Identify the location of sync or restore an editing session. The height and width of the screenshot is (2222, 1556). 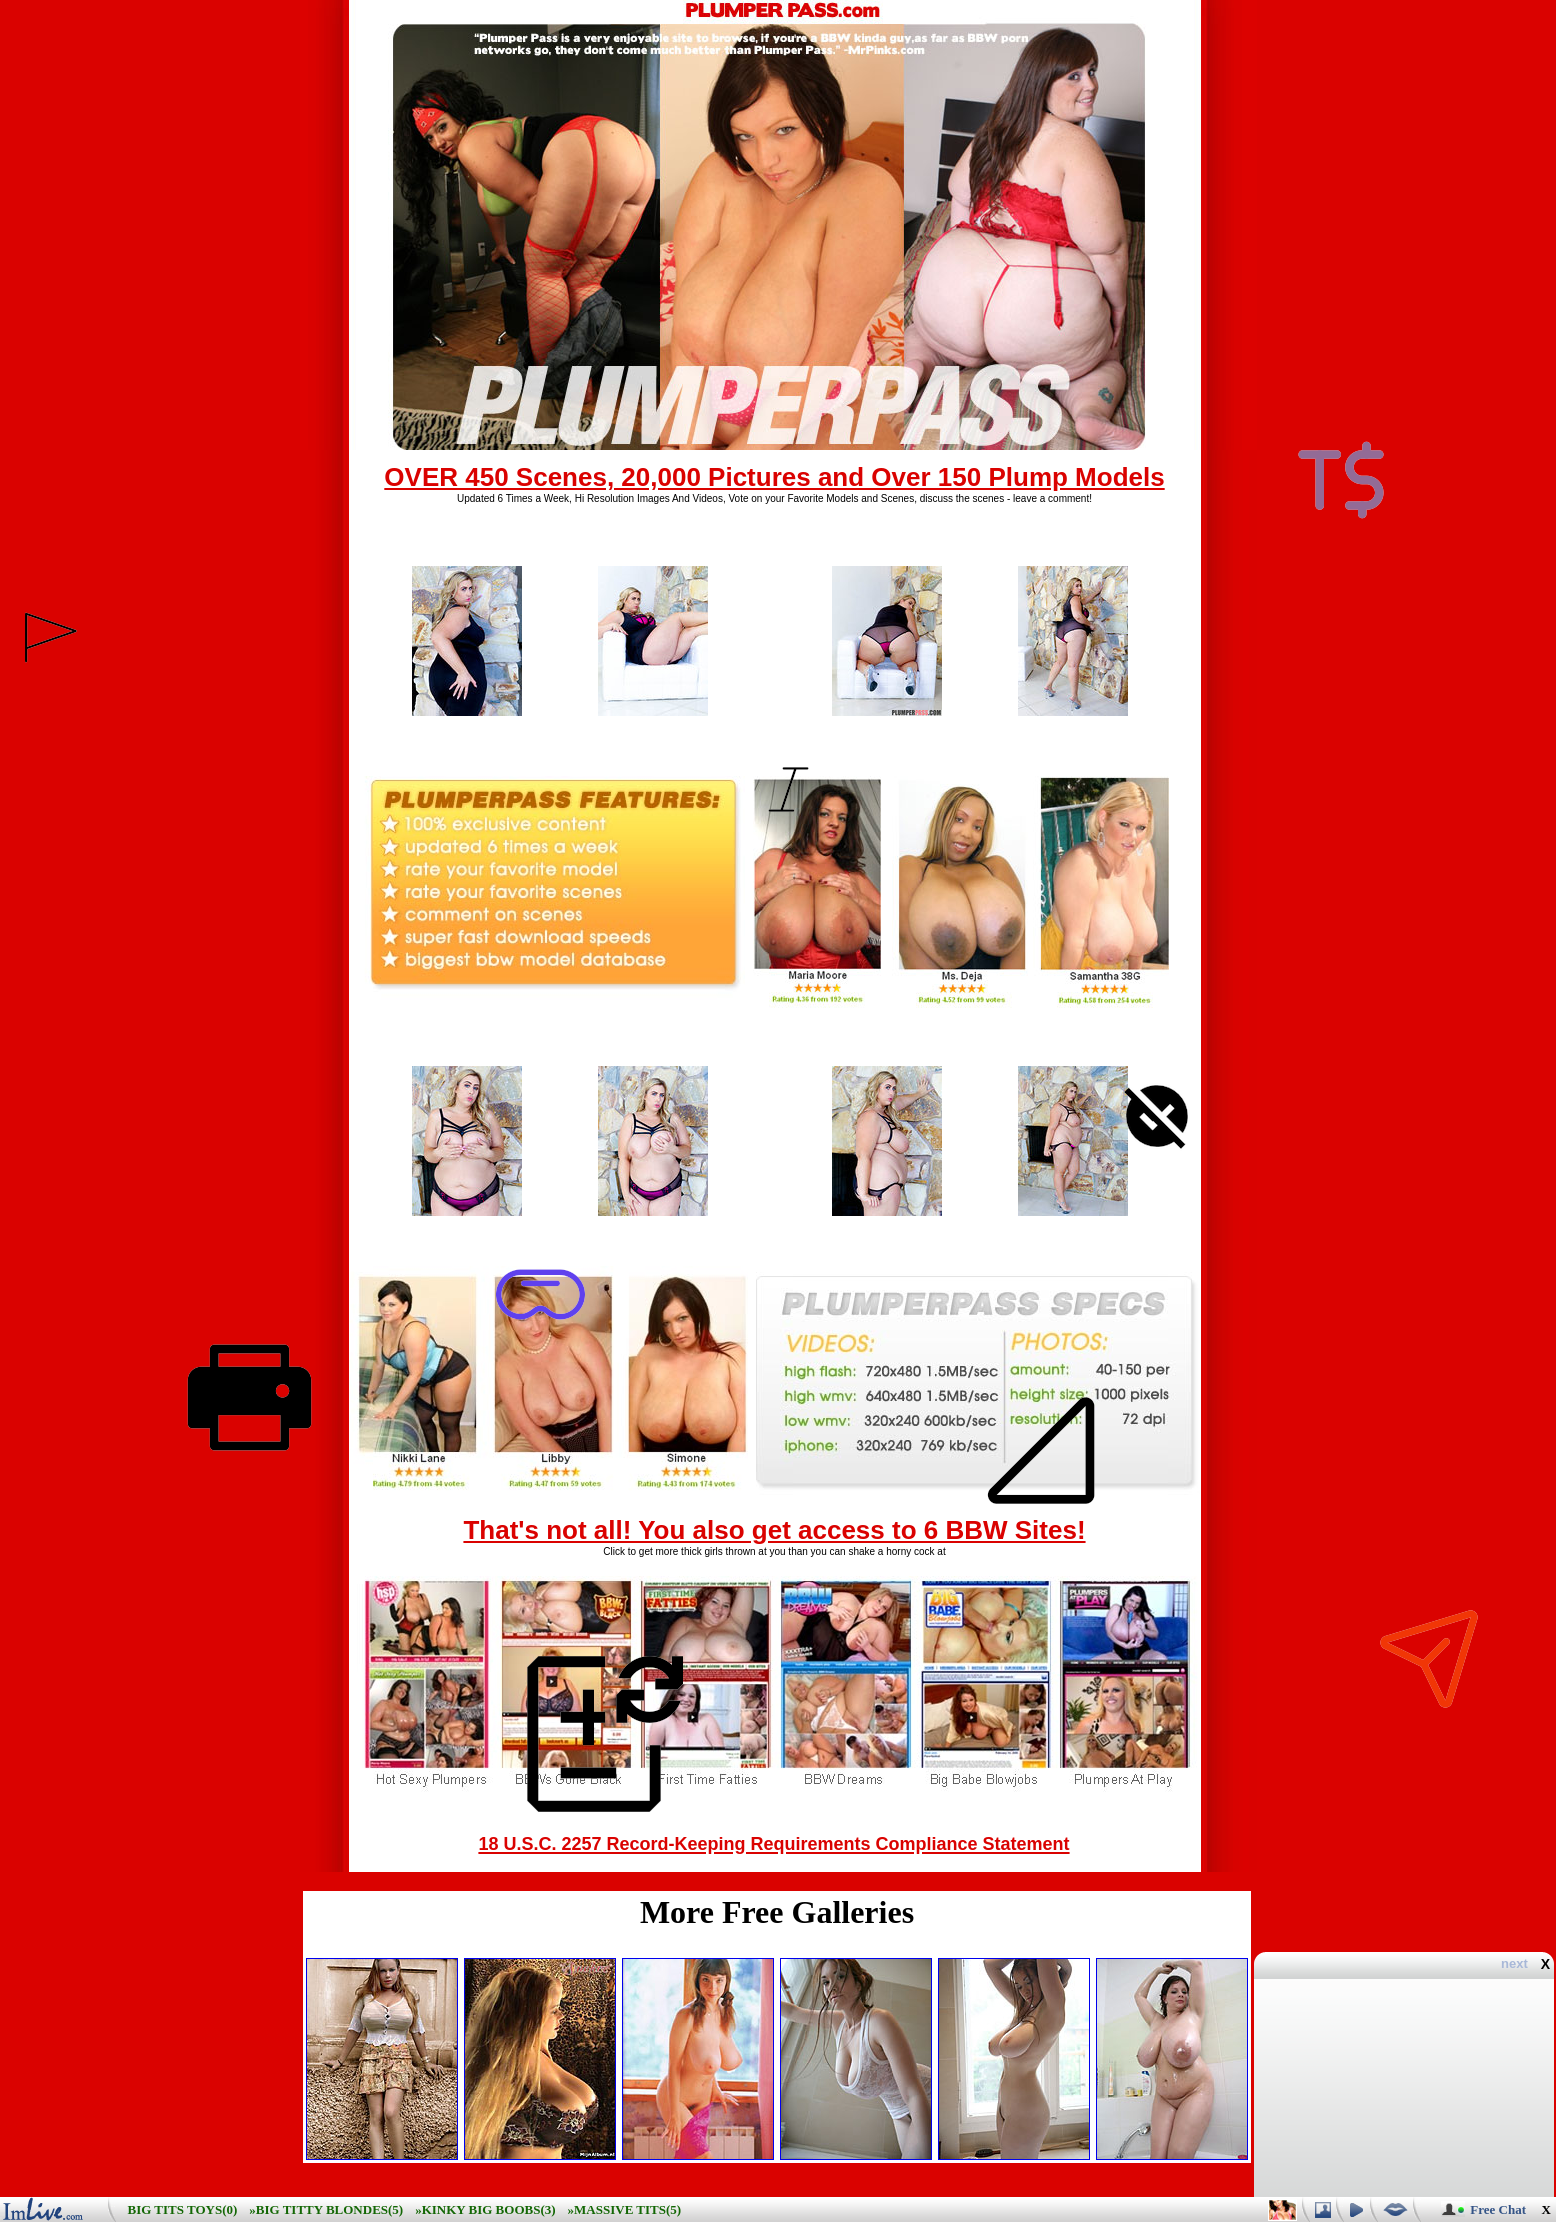
(594, 1734).